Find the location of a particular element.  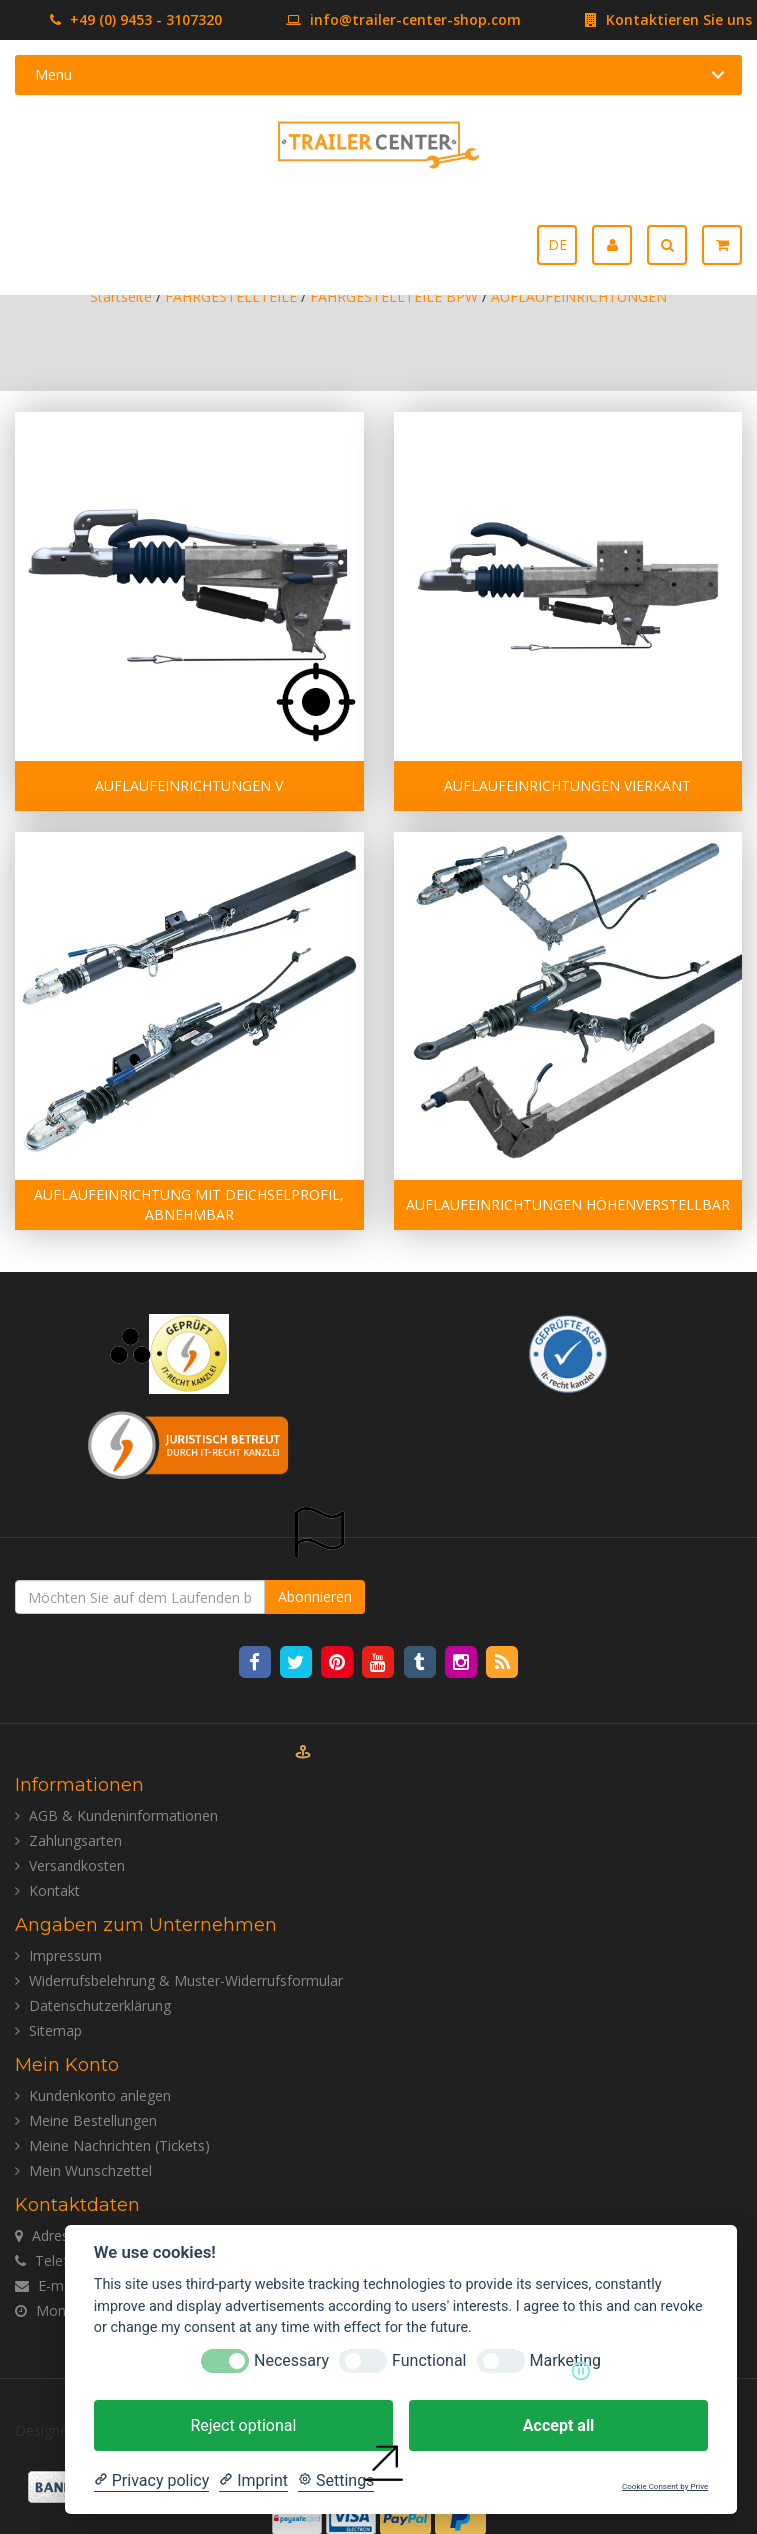

pause media playback is located at coordinates (581, 2371).